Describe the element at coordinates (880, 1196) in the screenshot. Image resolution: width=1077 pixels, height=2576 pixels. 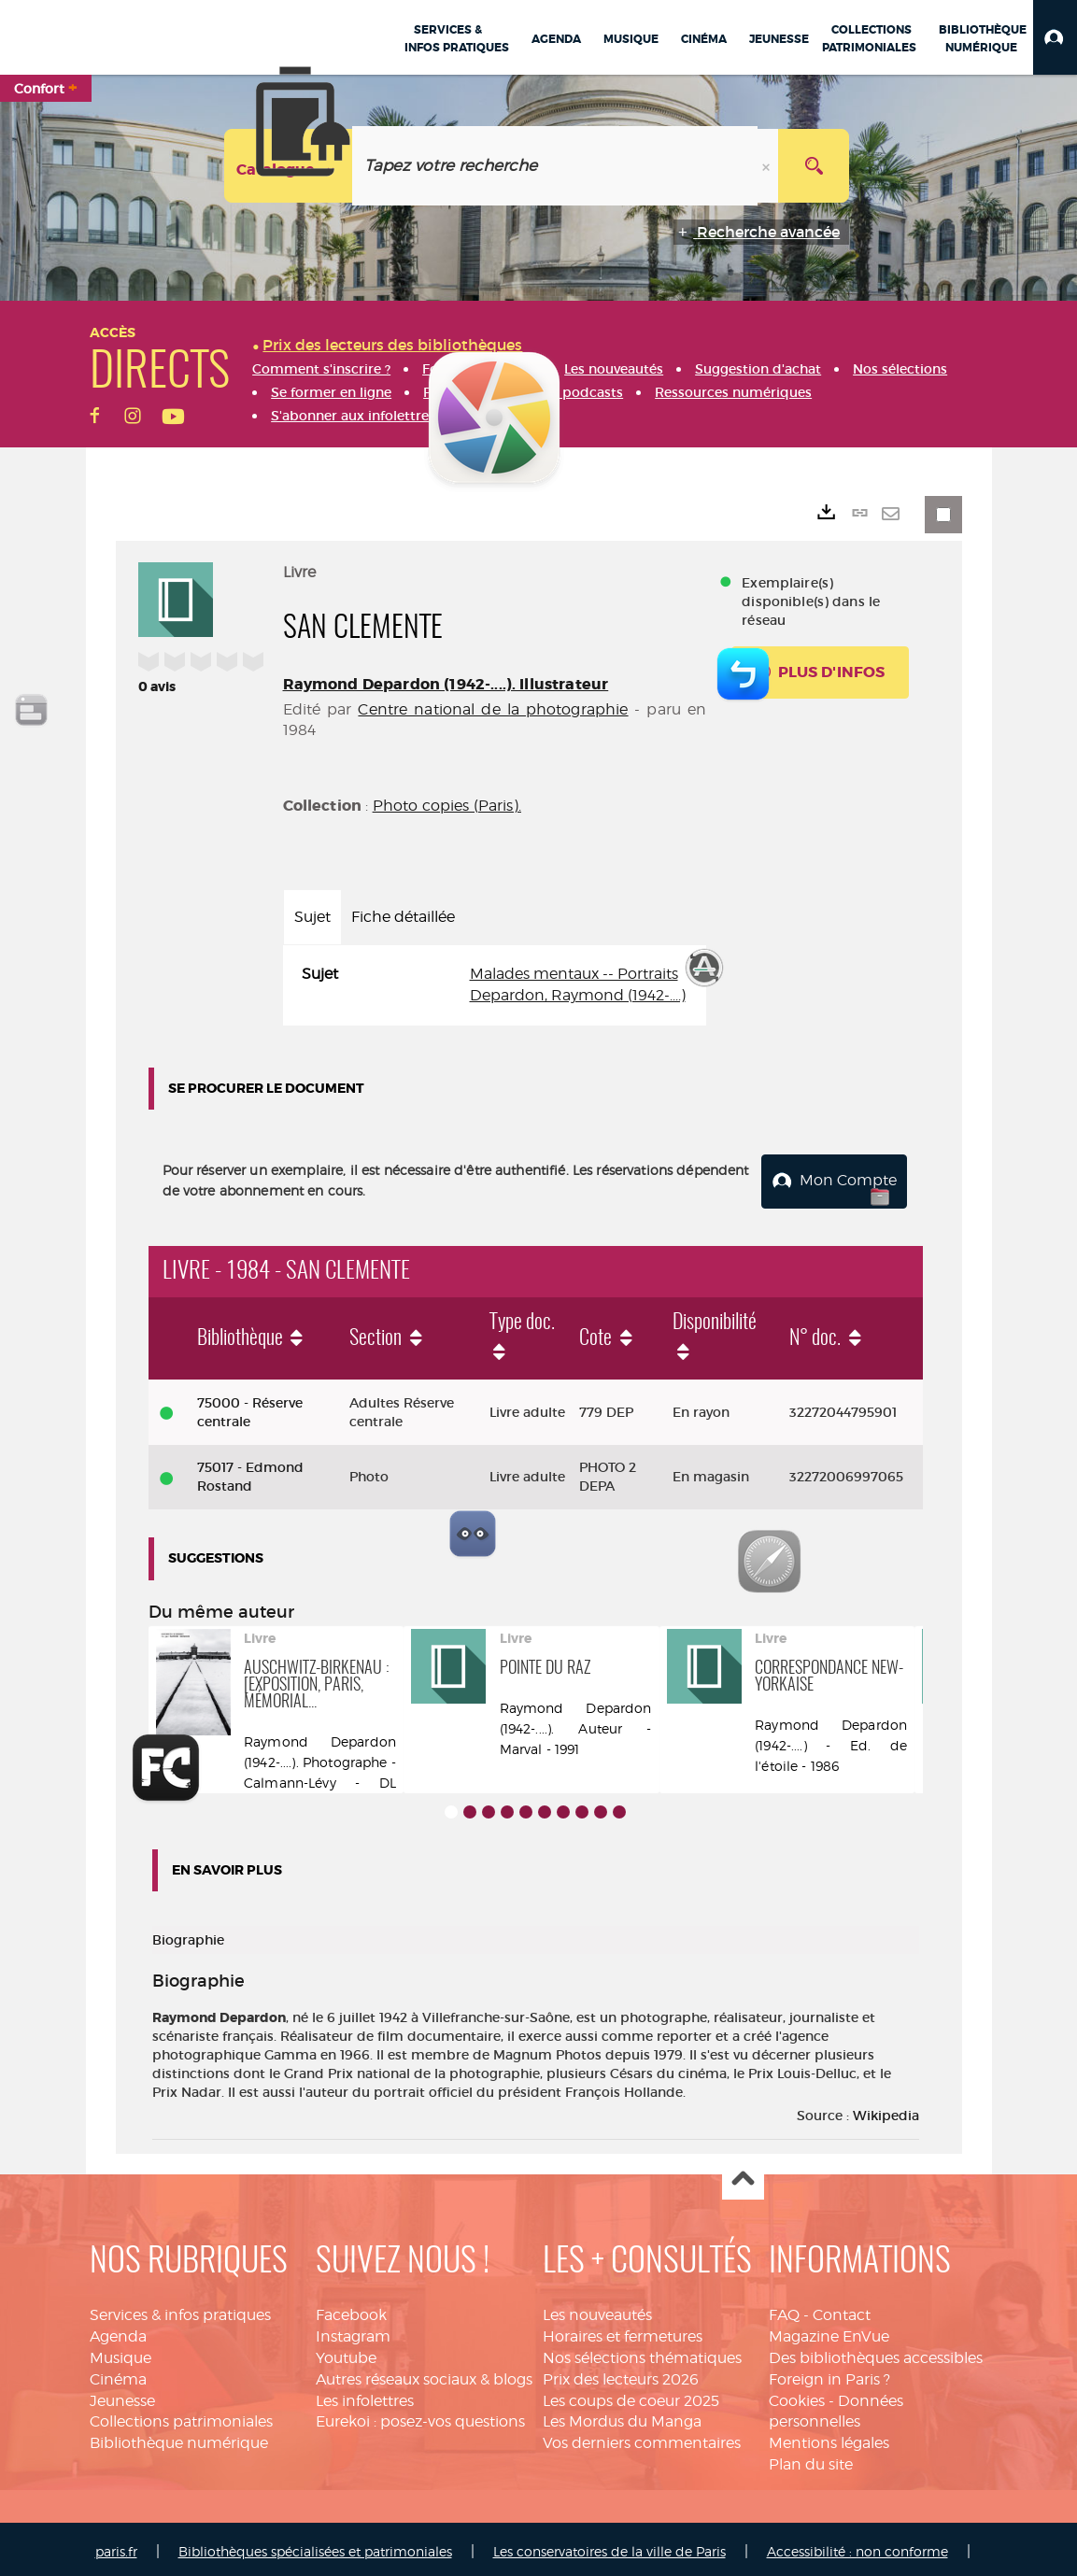
I see `open file manager application` at that location.